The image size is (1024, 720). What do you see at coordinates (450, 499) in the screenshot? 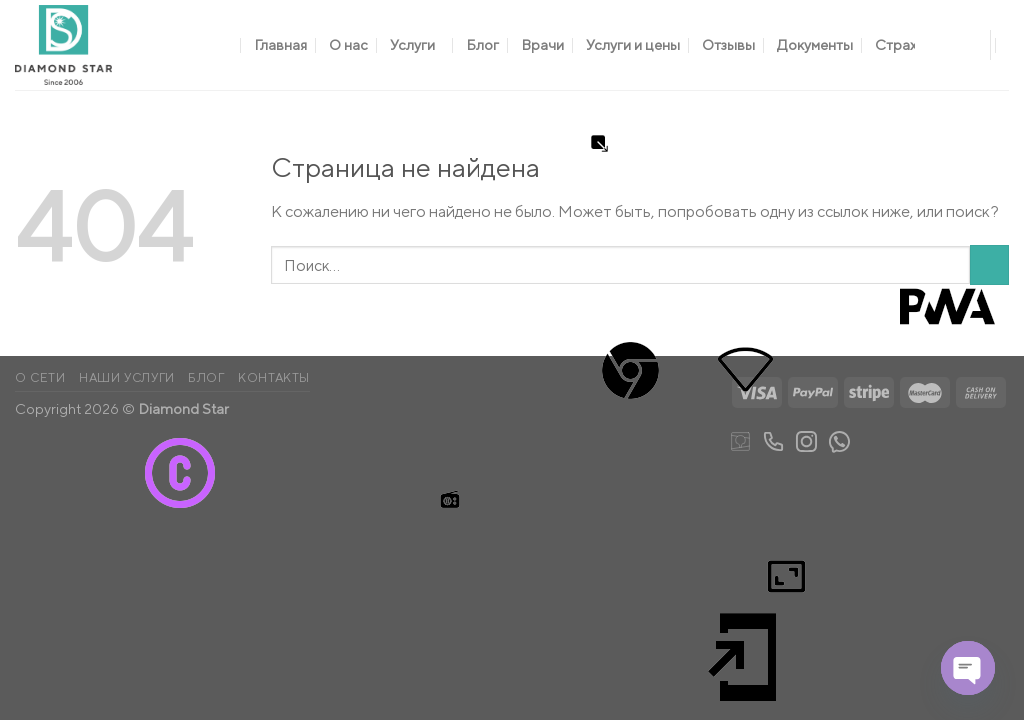
I see `open radio or audio streaming` at bounding box center [450, 499].